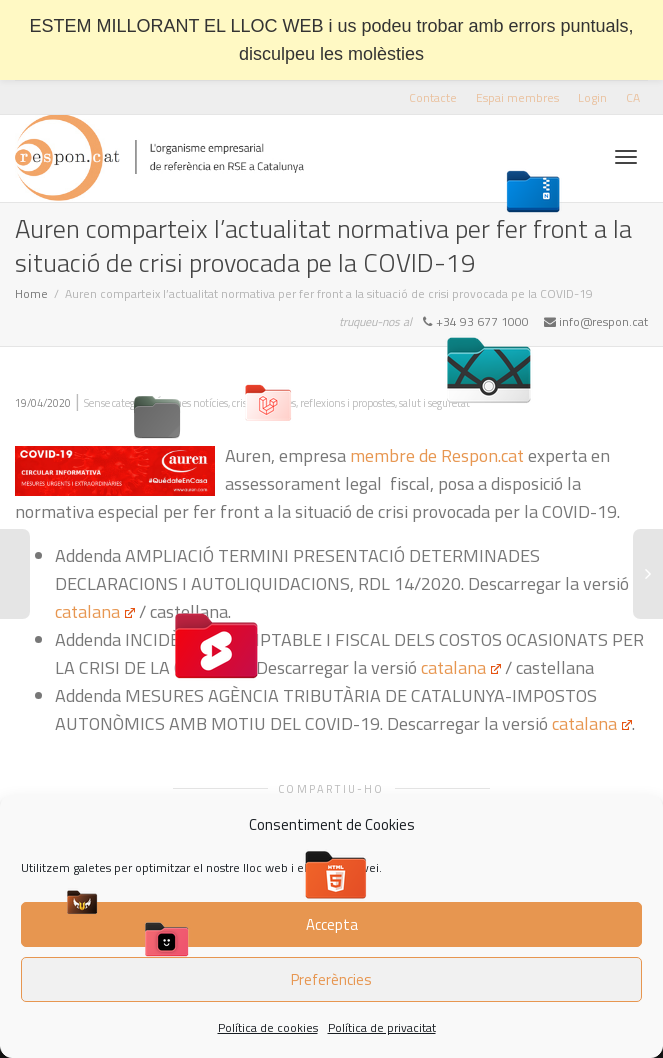 This screenshot has width=663, height=1058. Describe the element at coordinates (82, 903) in the screenshot. I see `open asus tuf gaming files folder` at that location.